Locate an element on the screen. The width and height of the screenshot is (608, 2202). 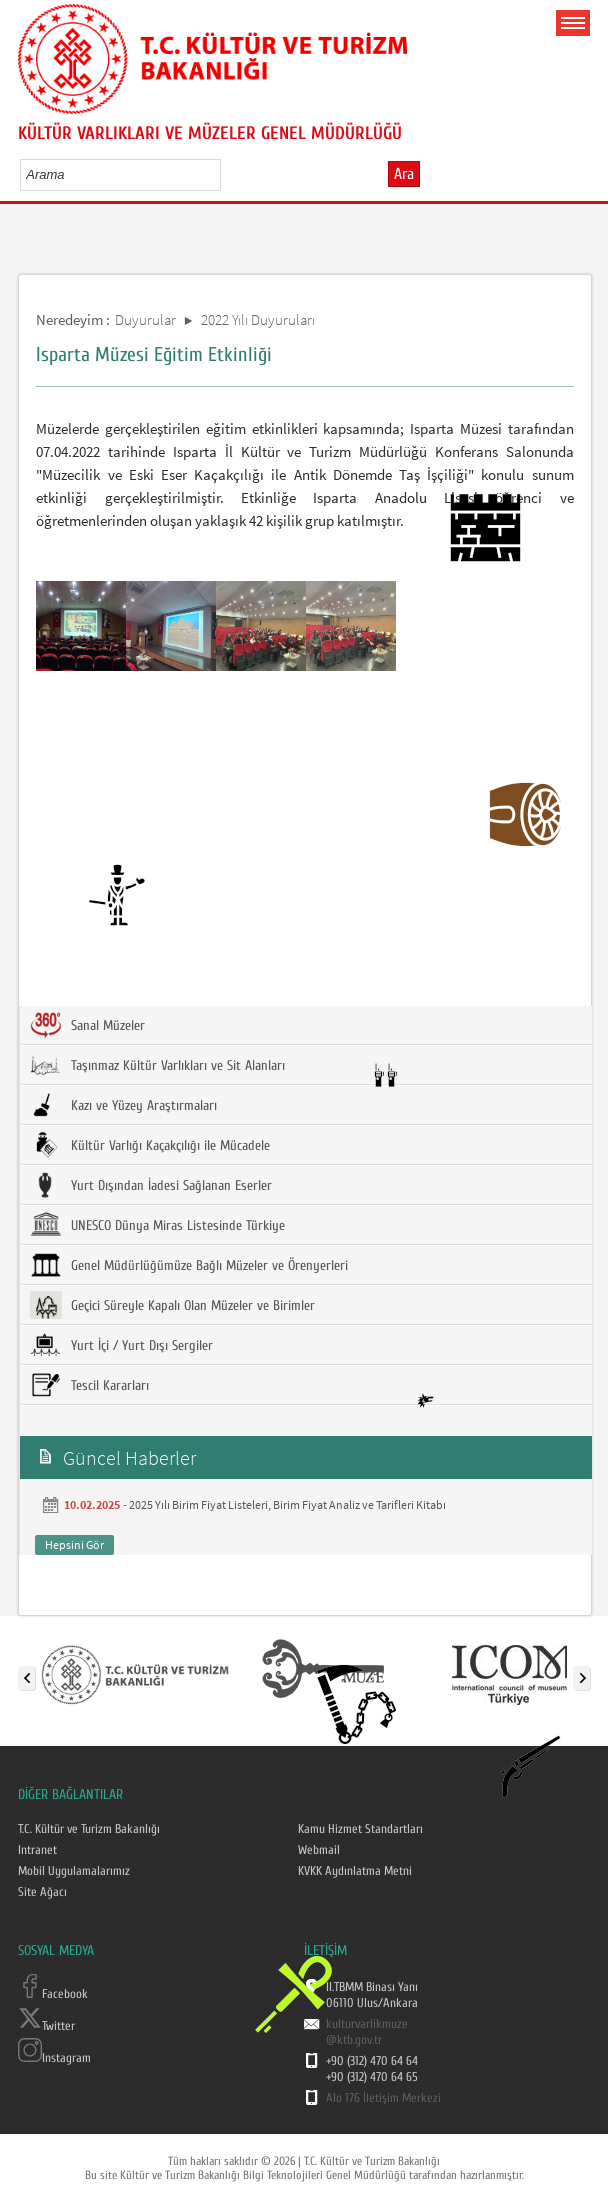
select kusarigama weapon in game inventory is located at coordinates (356, 1704).